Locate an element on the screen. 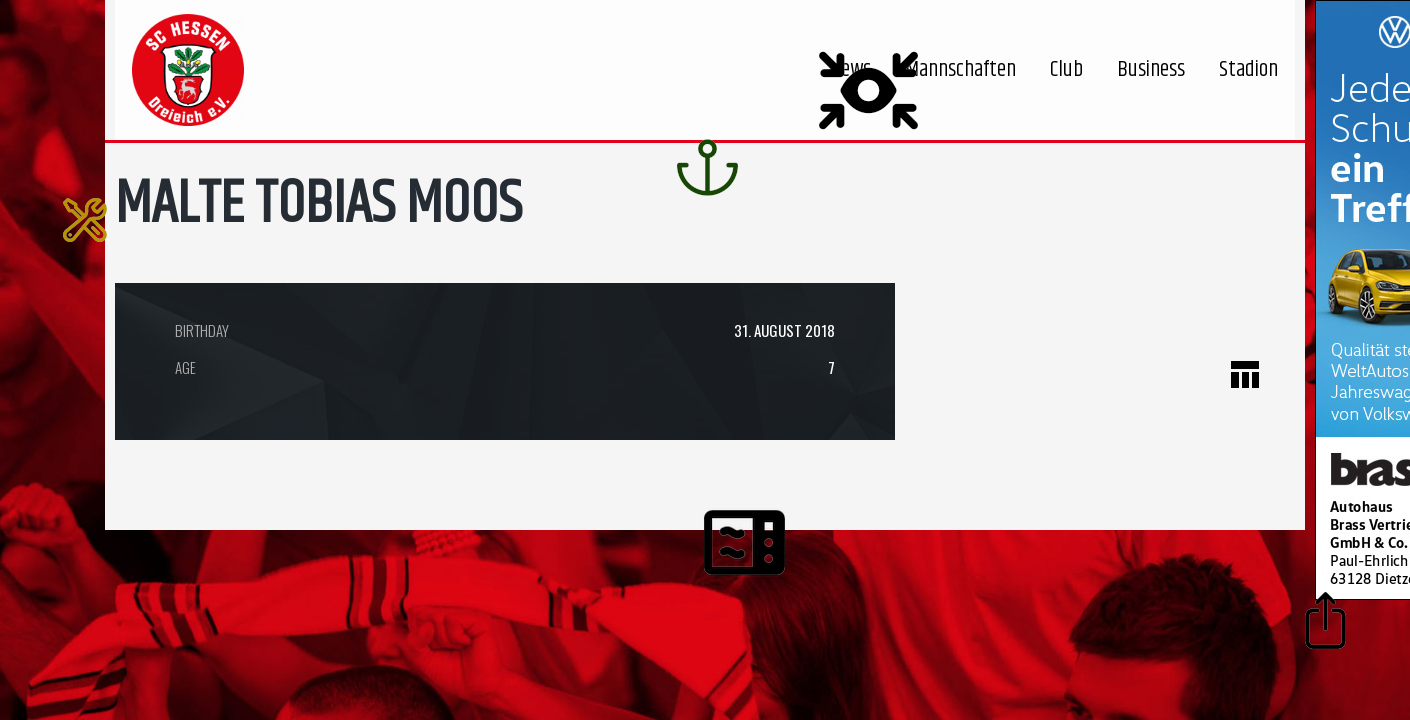 The height and width of the screenshot is (720, 1410). access tools and settings is located at coordinates (85, 220).